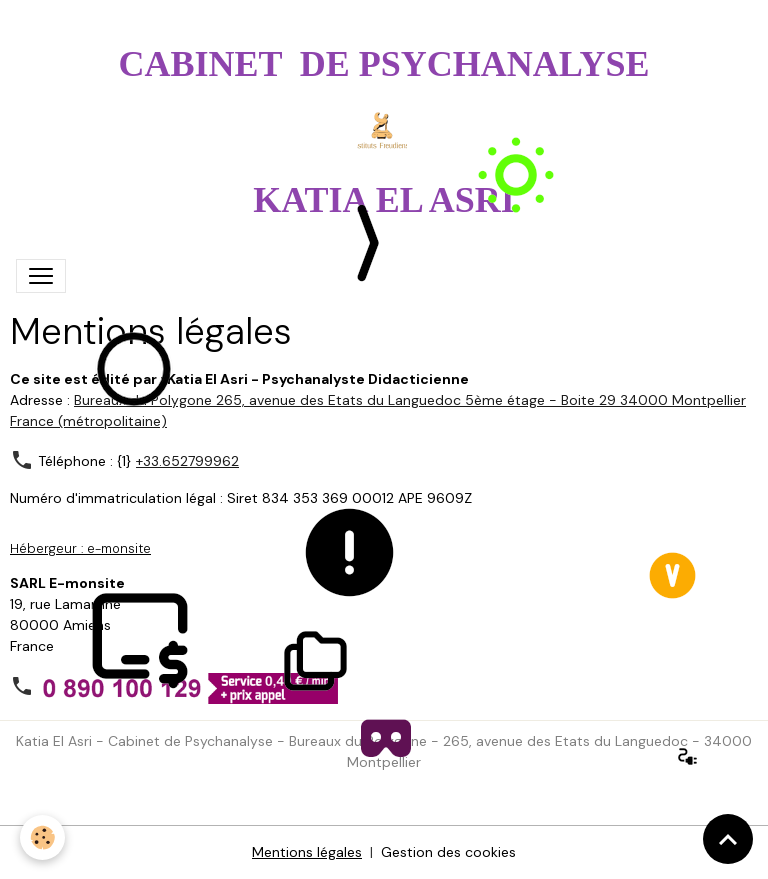 The width and height of the screenshot is (768, 879). What do you see at coordinates (516, 175) in the screenshot?
I see `adjust screen brightness to low setting` at bounding box center [516, 175].